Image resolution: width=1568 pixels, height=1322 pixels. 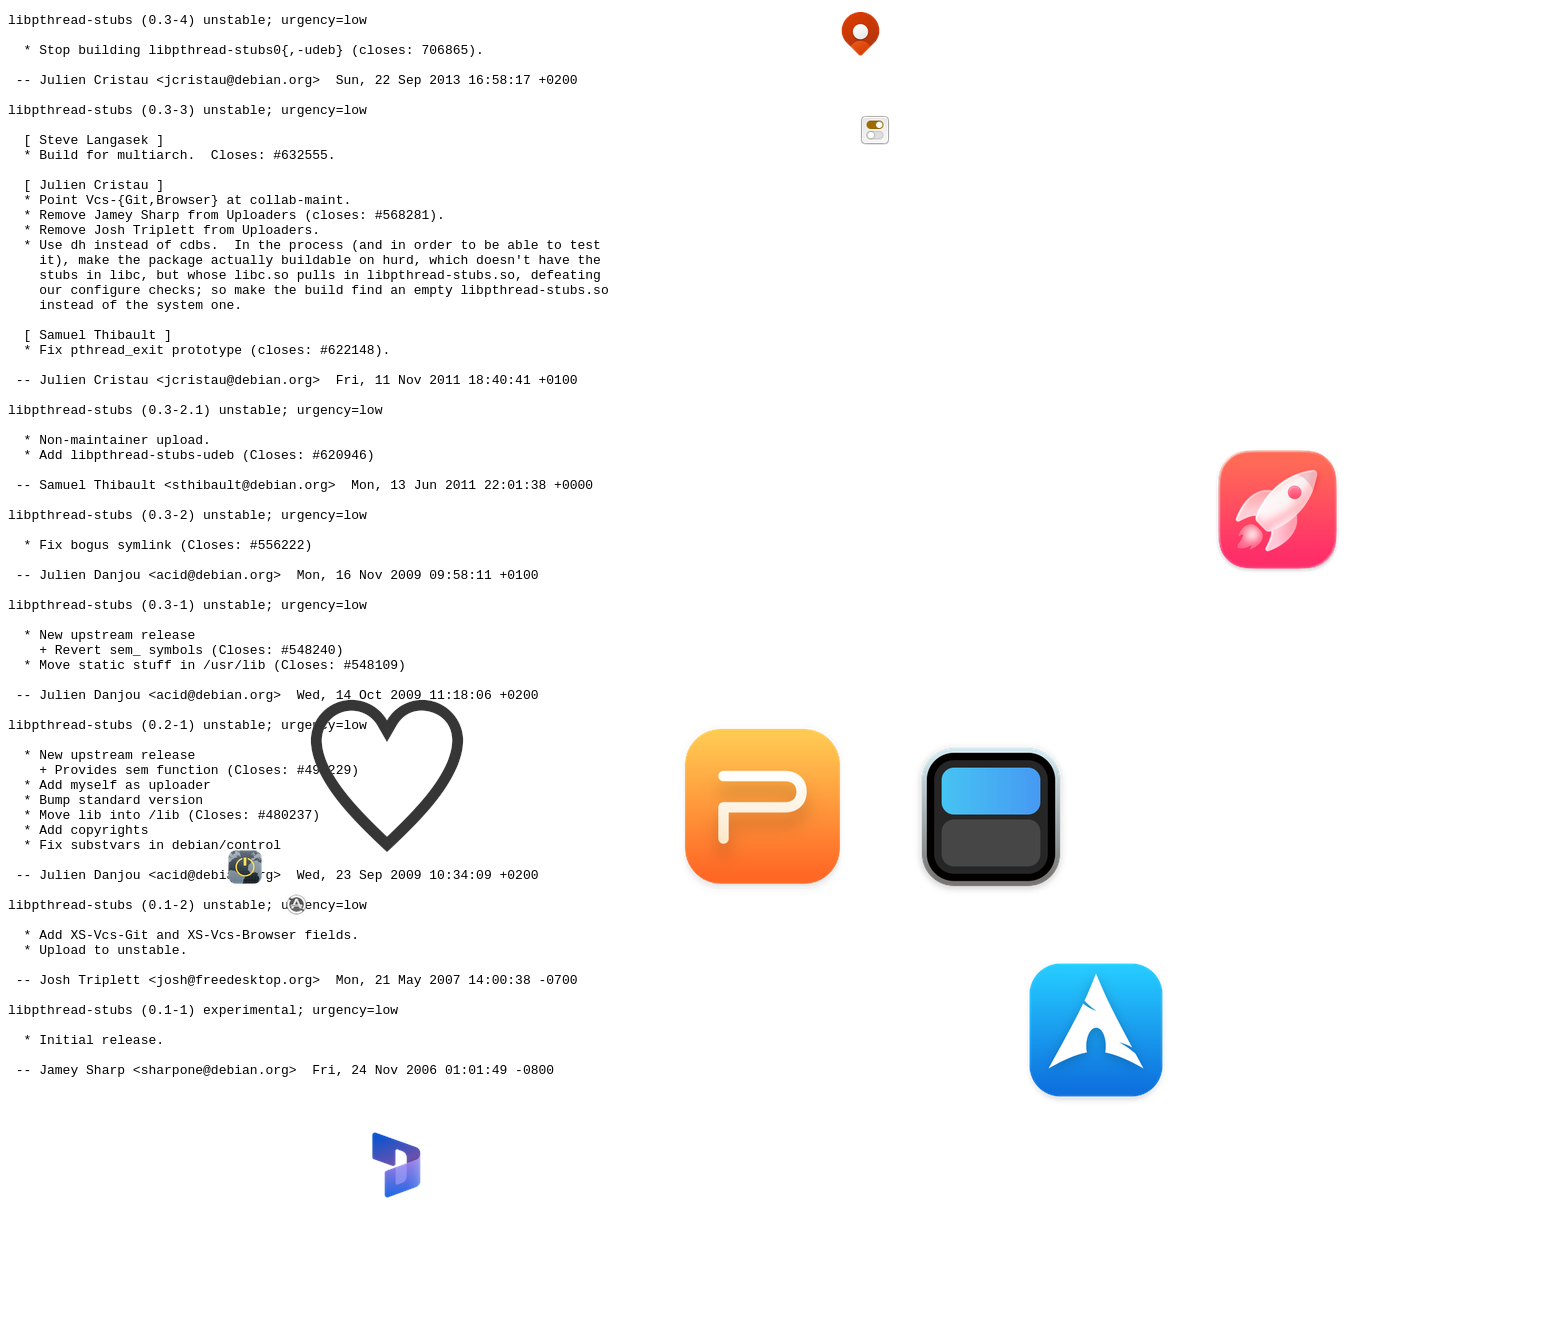 What do you see at coordinates (245, 867) in the screenshot?
I see `configure wake-on-lan network settings` at bounding box center [245, 867].